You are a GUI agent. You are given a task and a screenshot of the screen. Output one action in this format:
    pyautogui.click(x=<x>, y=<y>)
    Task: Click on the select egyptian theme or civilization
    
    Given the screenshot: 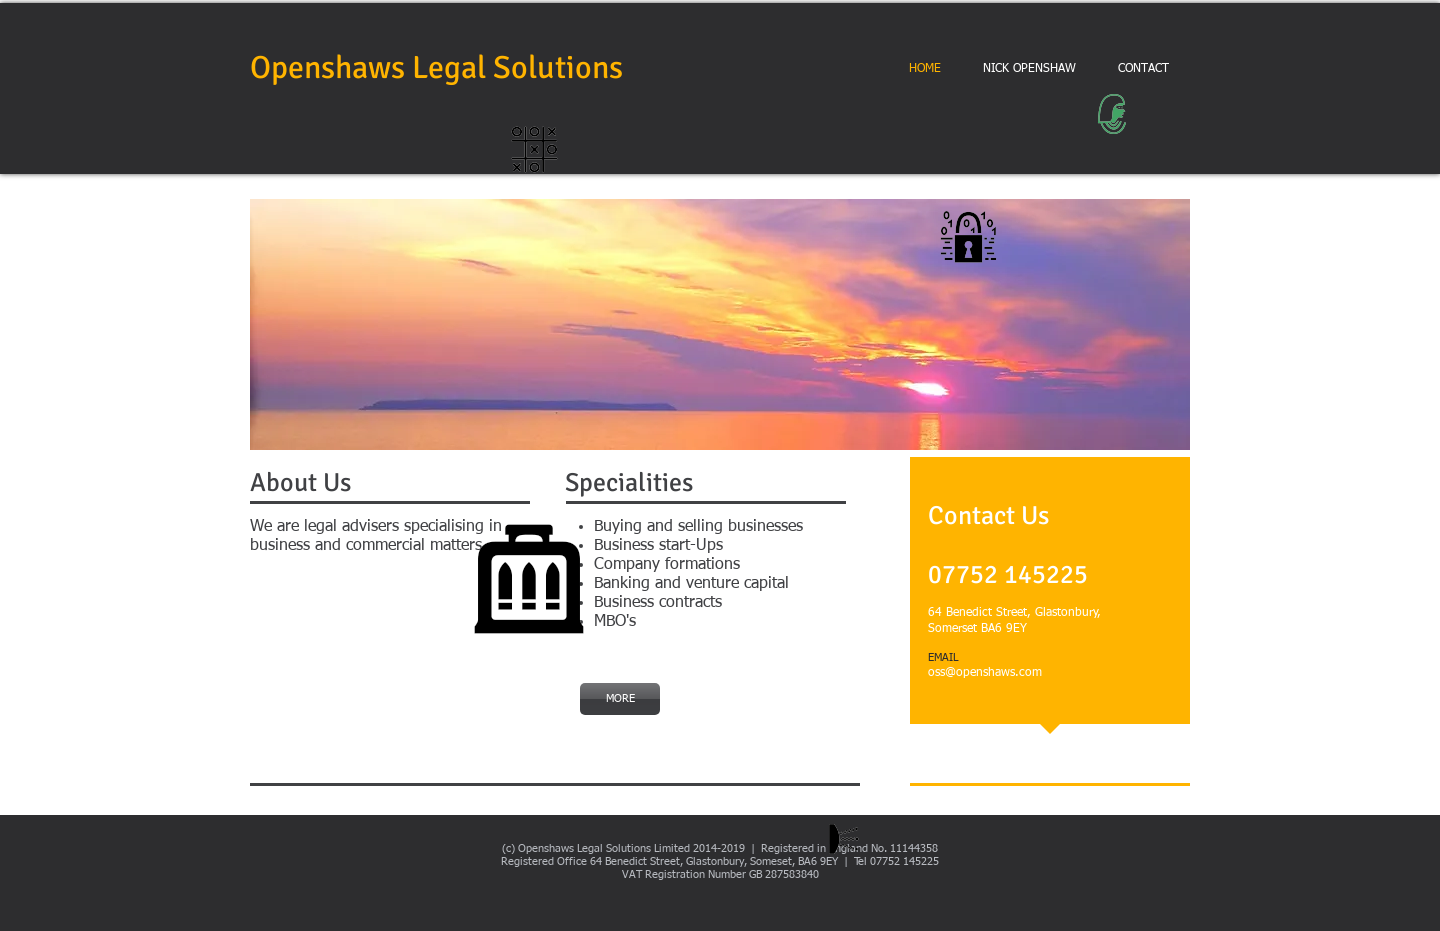 What is the action you would take?
    pyautogui.click(x=1112, y=114)
    